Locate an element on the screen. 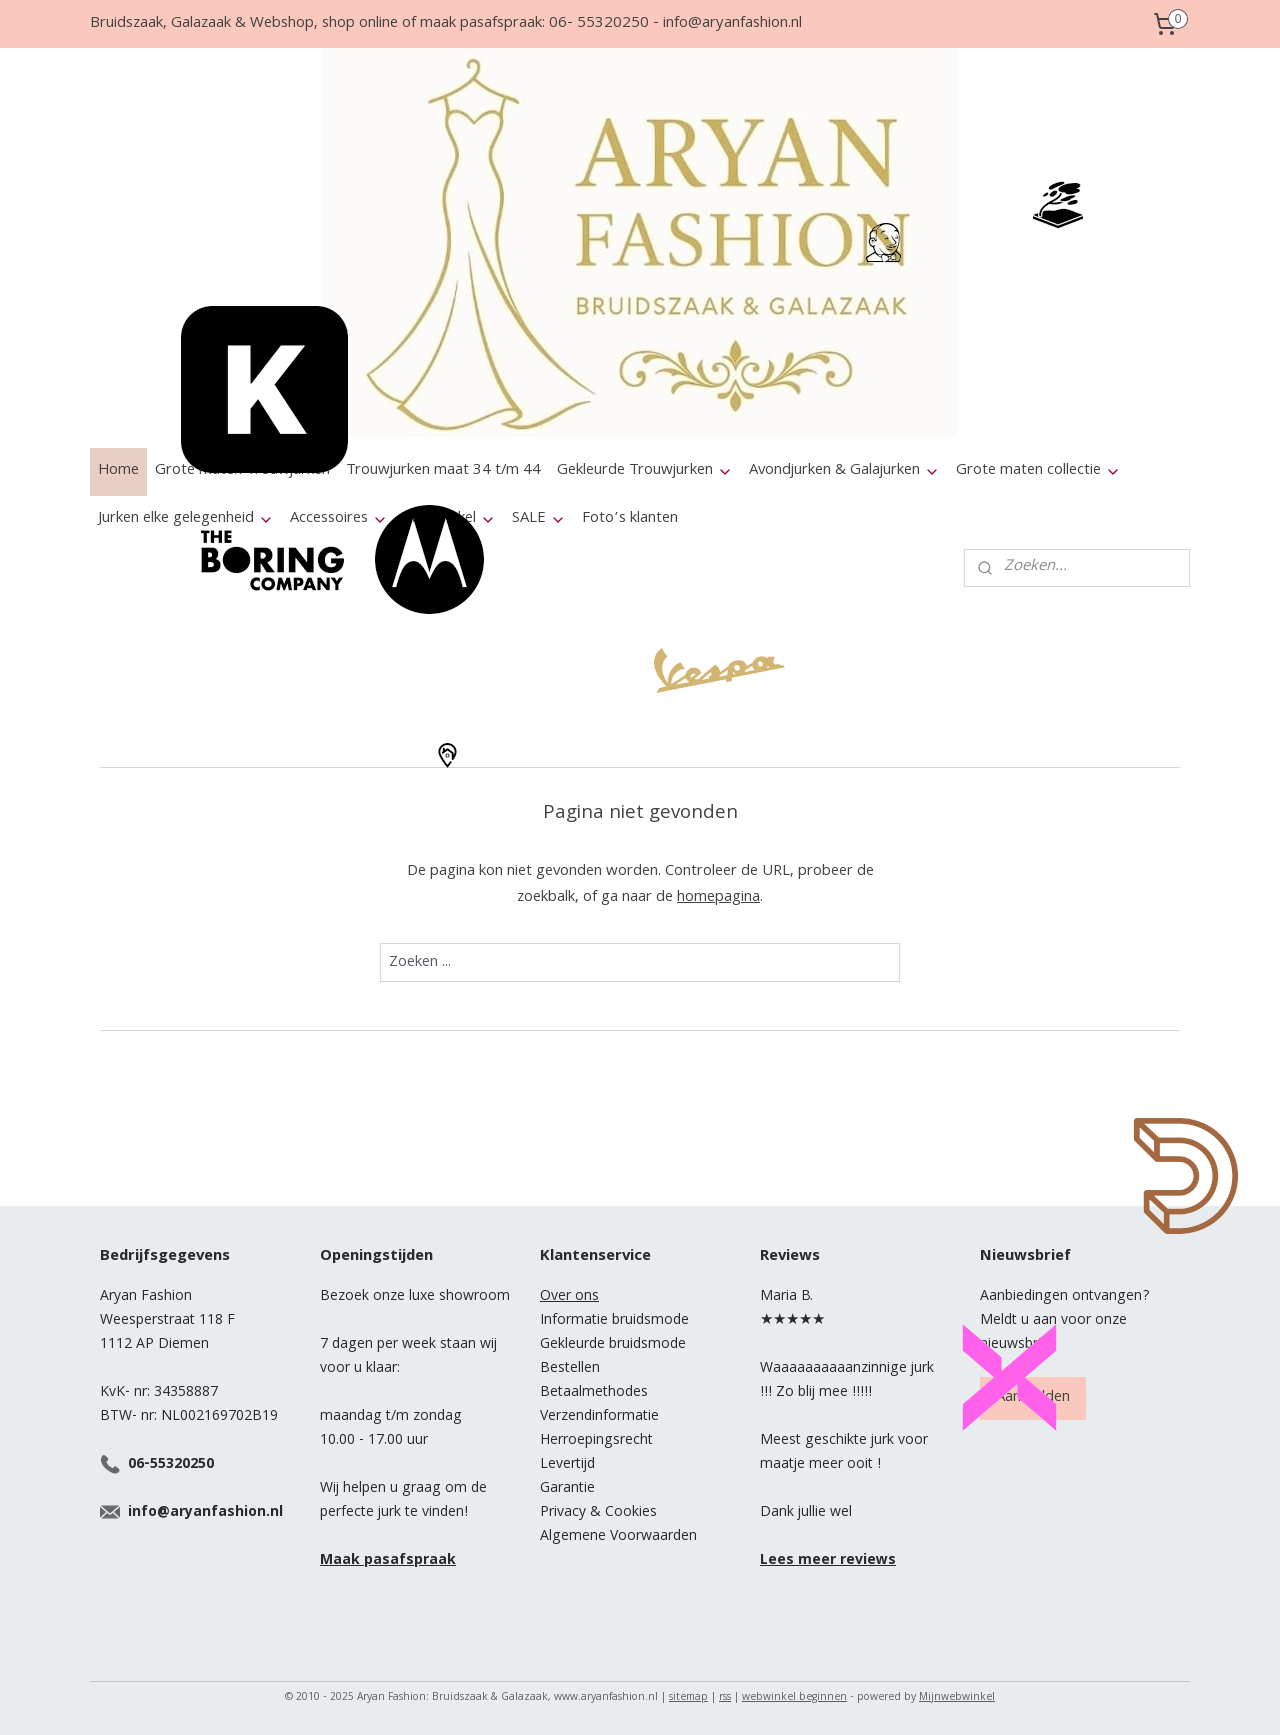  open the StockX app is located at coordinates (1009, 1377).